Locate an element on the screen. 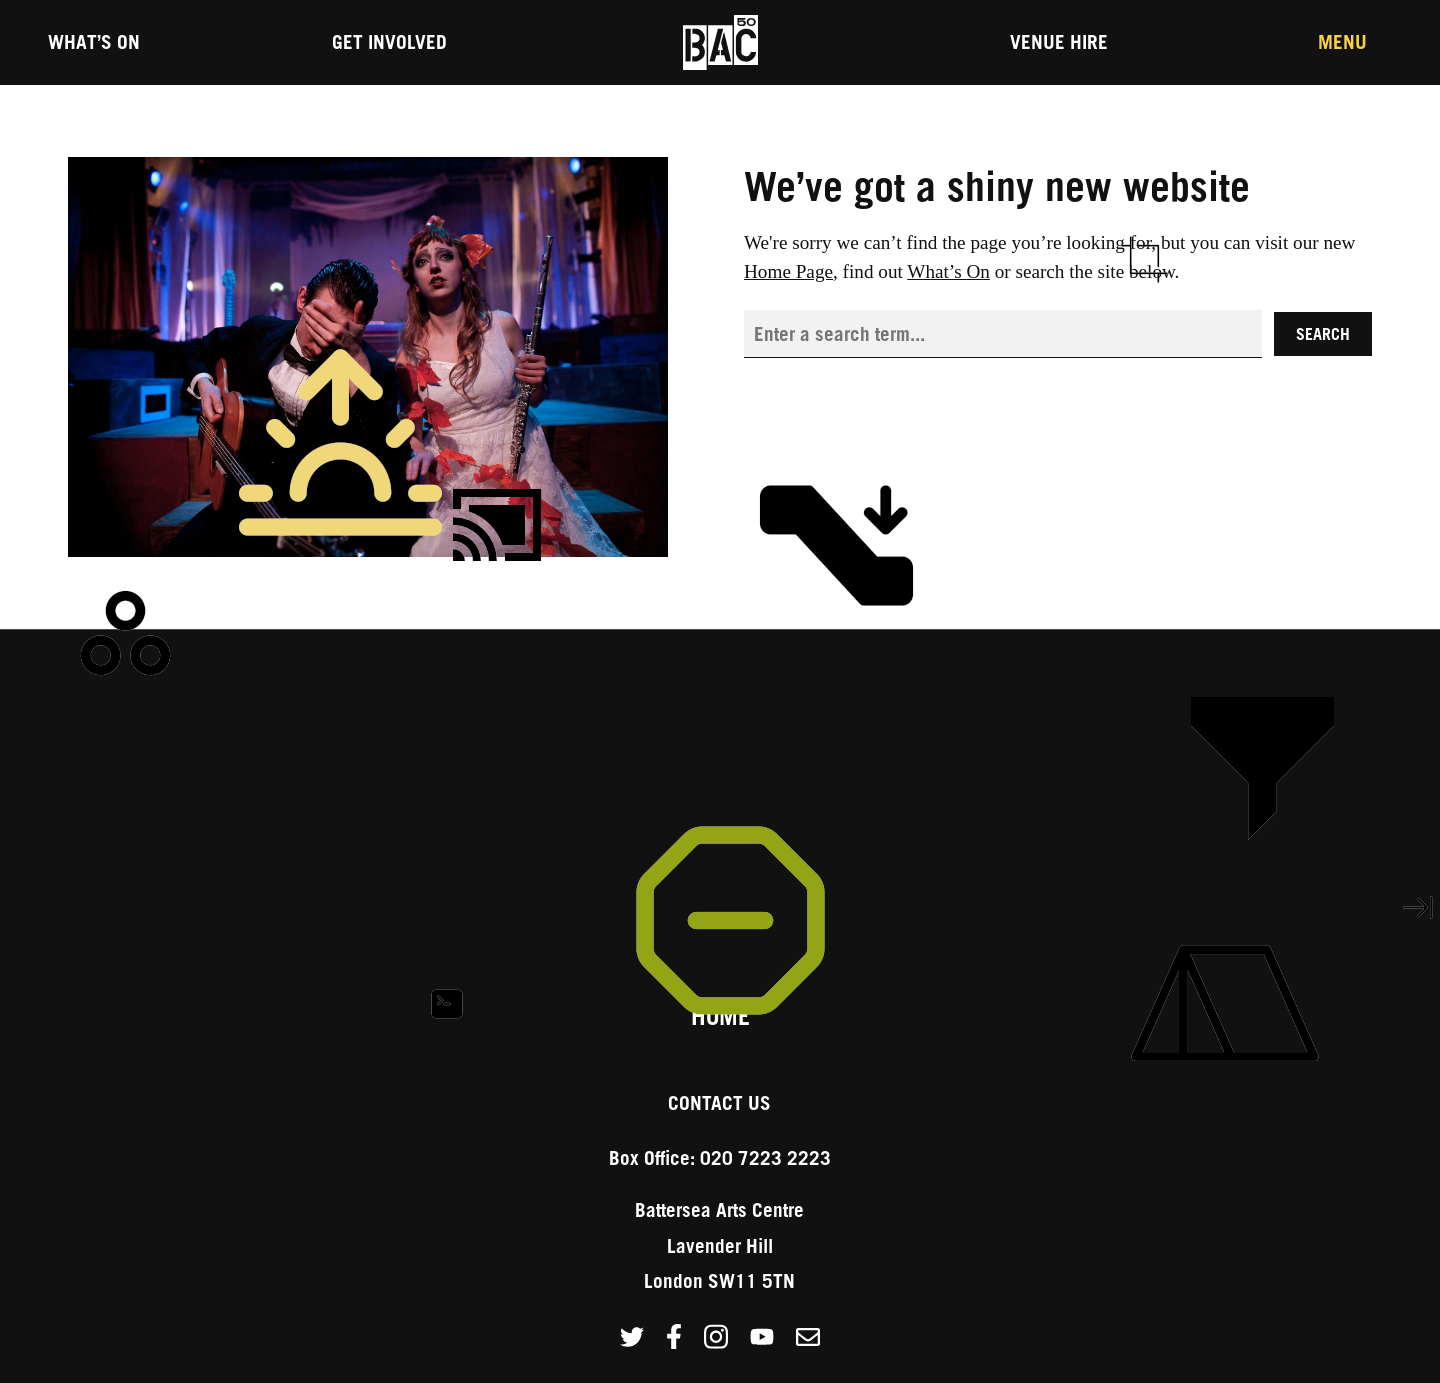 The width and height of the screenshot is (1440, 1383). open command line or terminal is located at coordinates (447, 1004).